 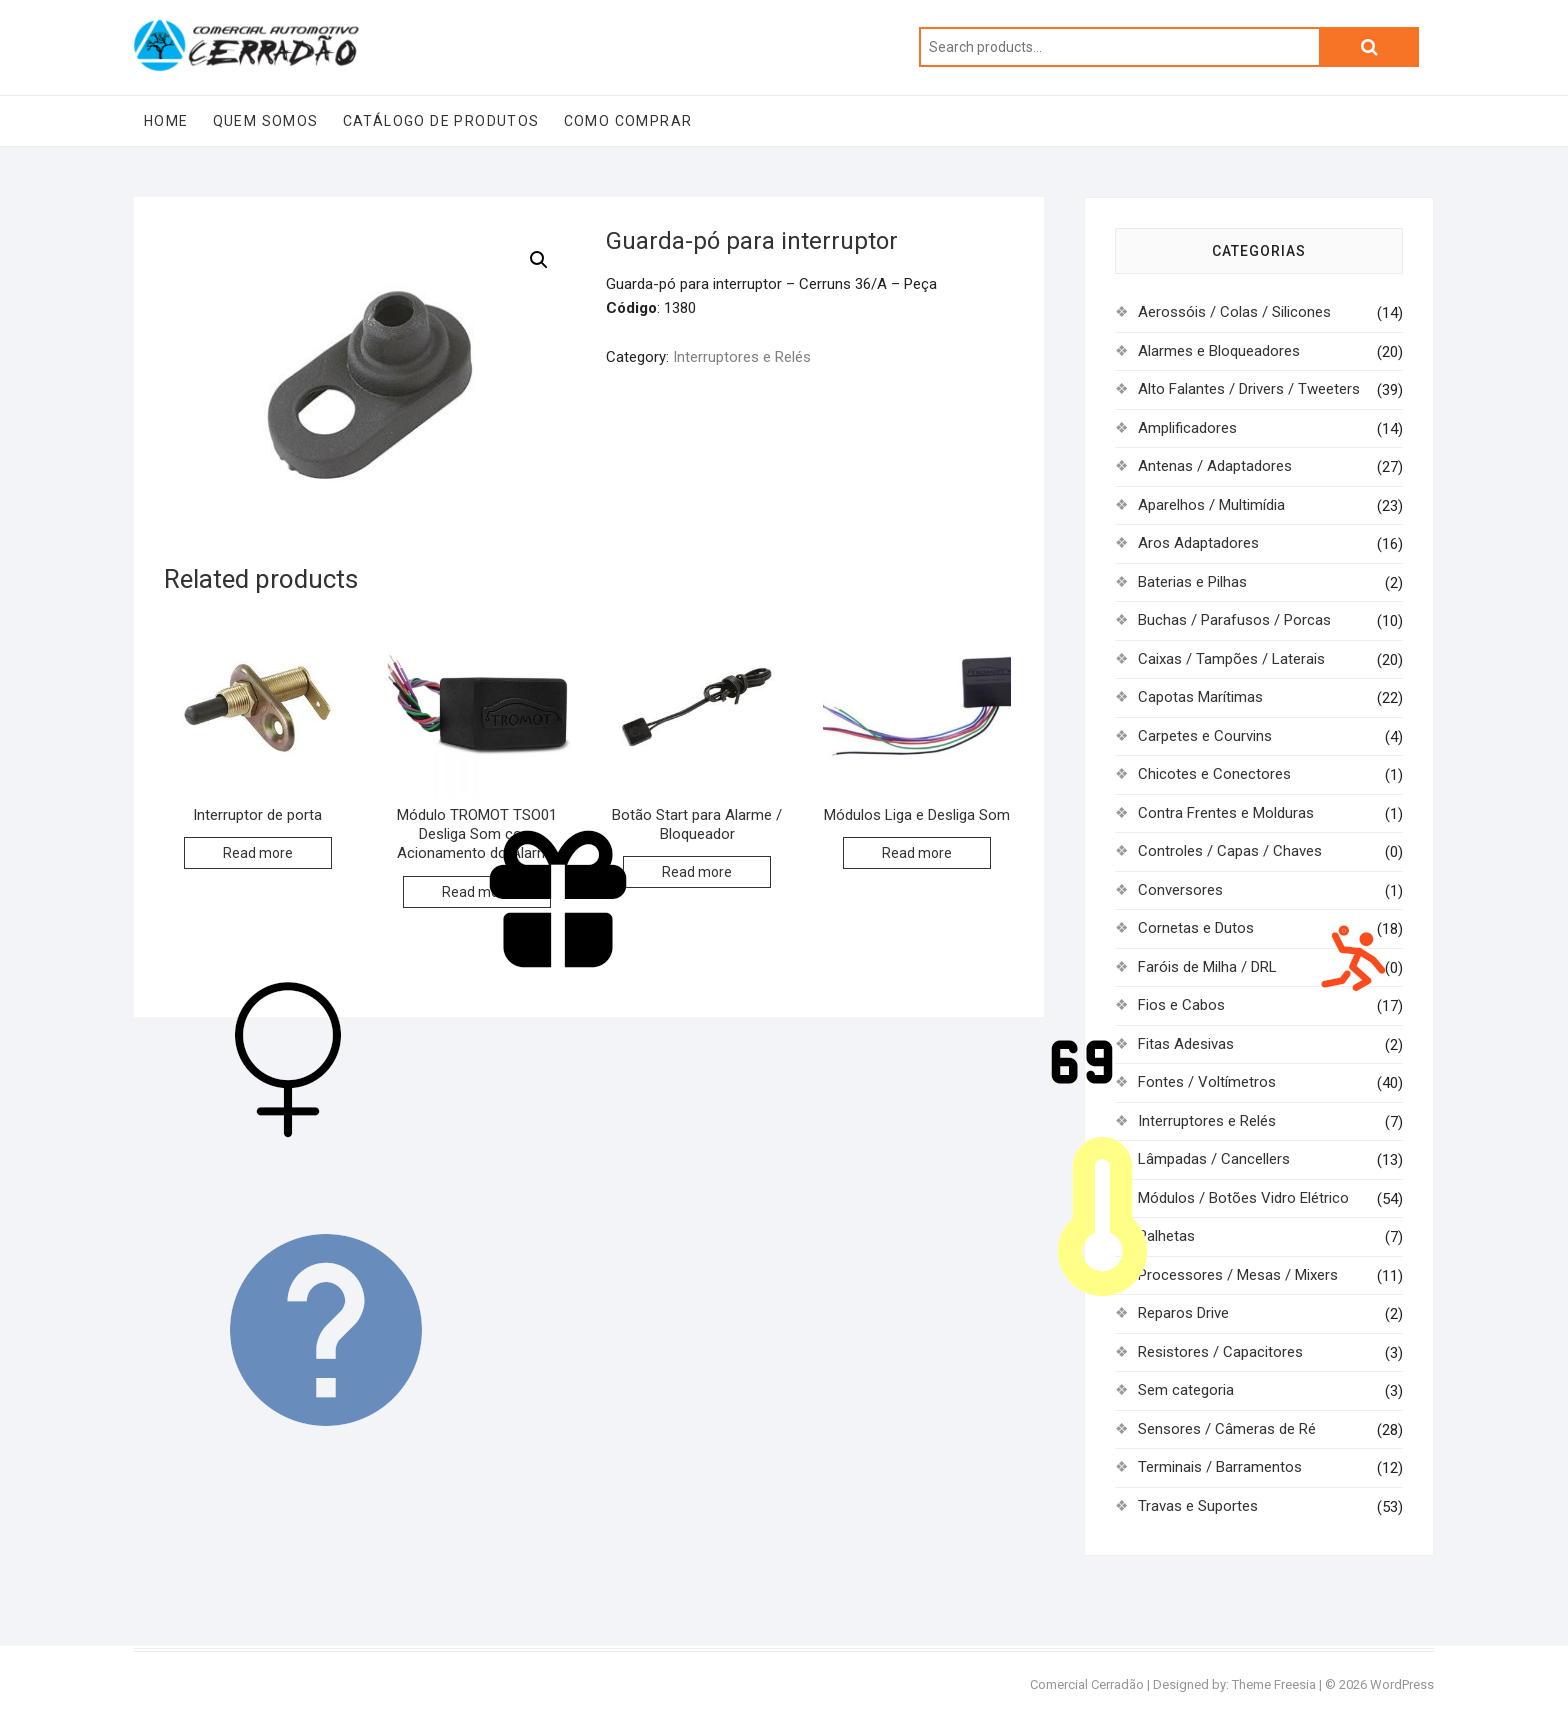 I want to click on indicates female gender option, so click(x=288, y=1057).